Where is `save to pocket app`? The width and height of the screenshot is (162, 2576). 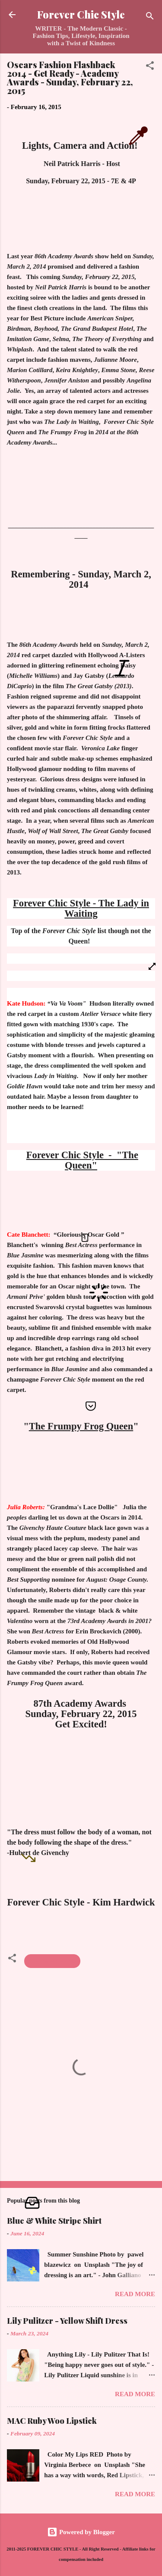 save to pocket app is located at coordinates (91, 1406).